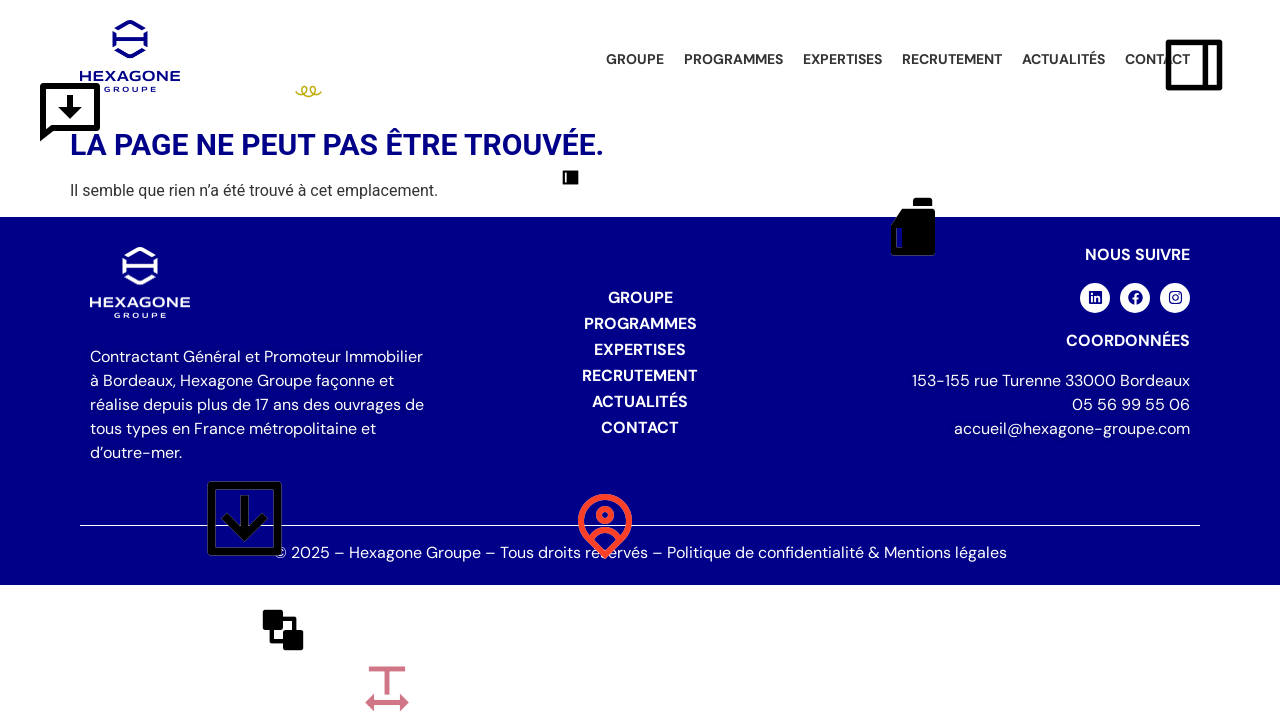 This screenshot has width=1280, height=720. I want to click on switch to right sidebar layout, so click(1194, 65).